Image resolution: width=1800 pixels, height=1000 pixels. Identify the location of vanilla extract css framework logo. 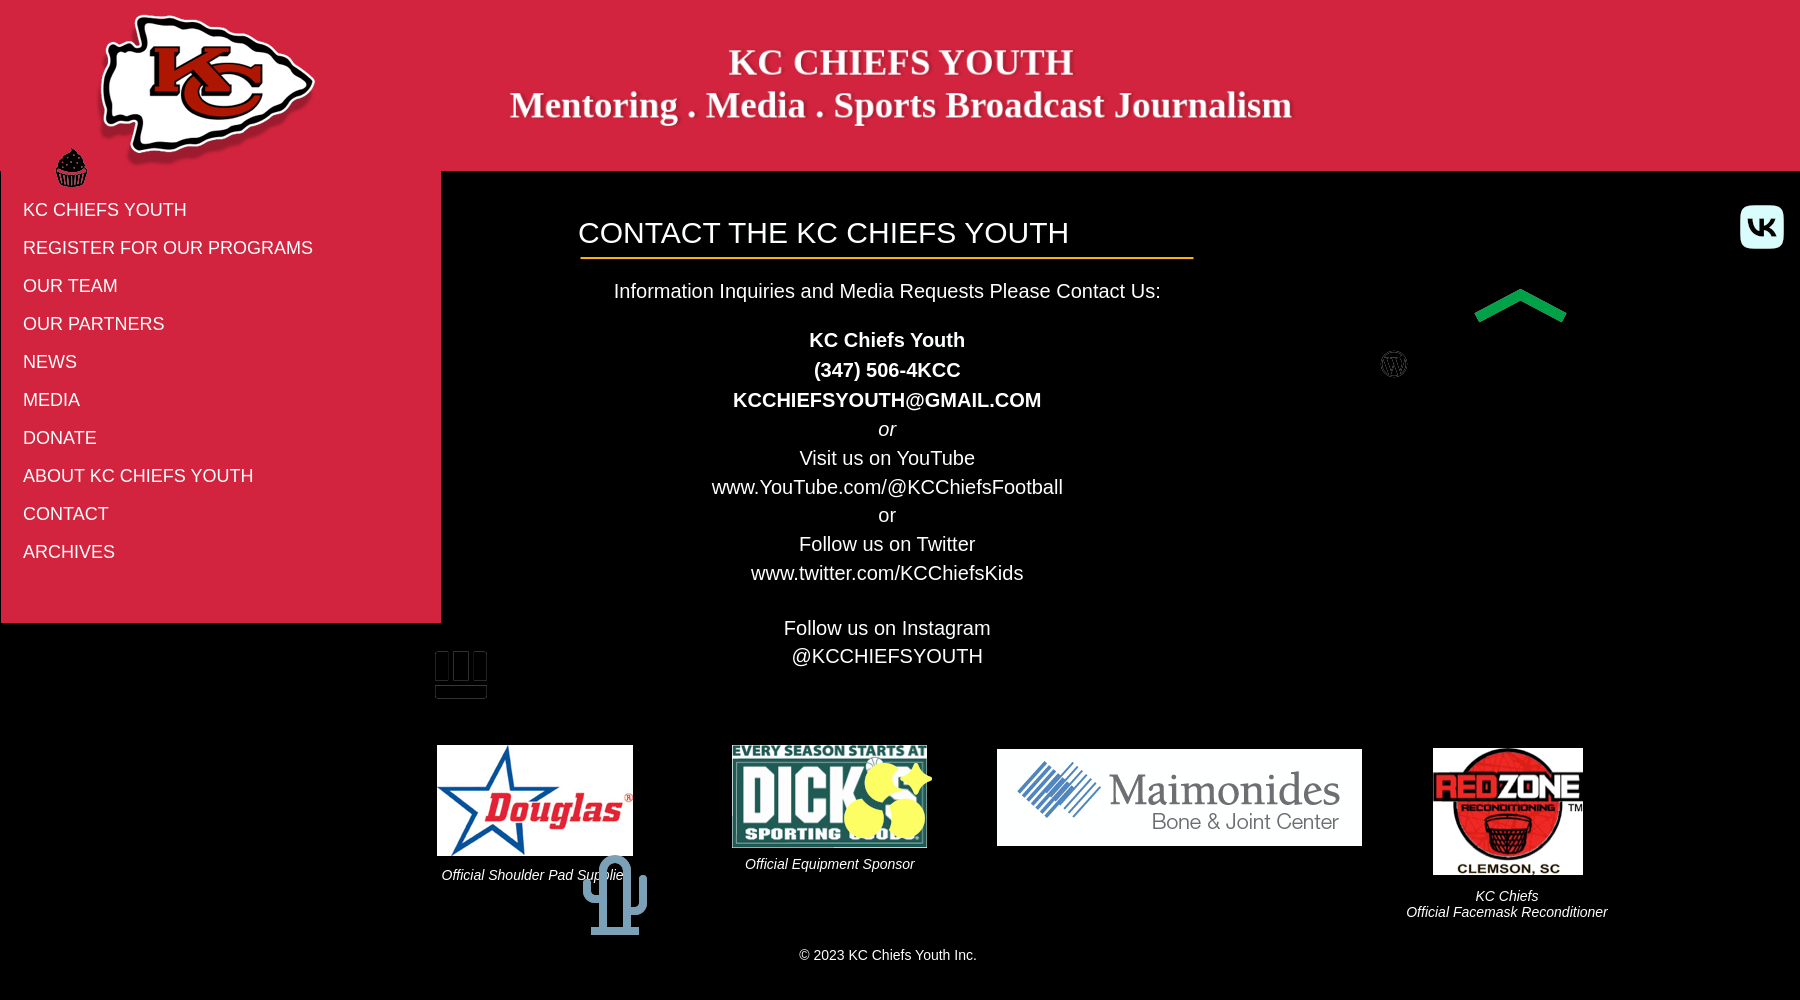
(71, 167).